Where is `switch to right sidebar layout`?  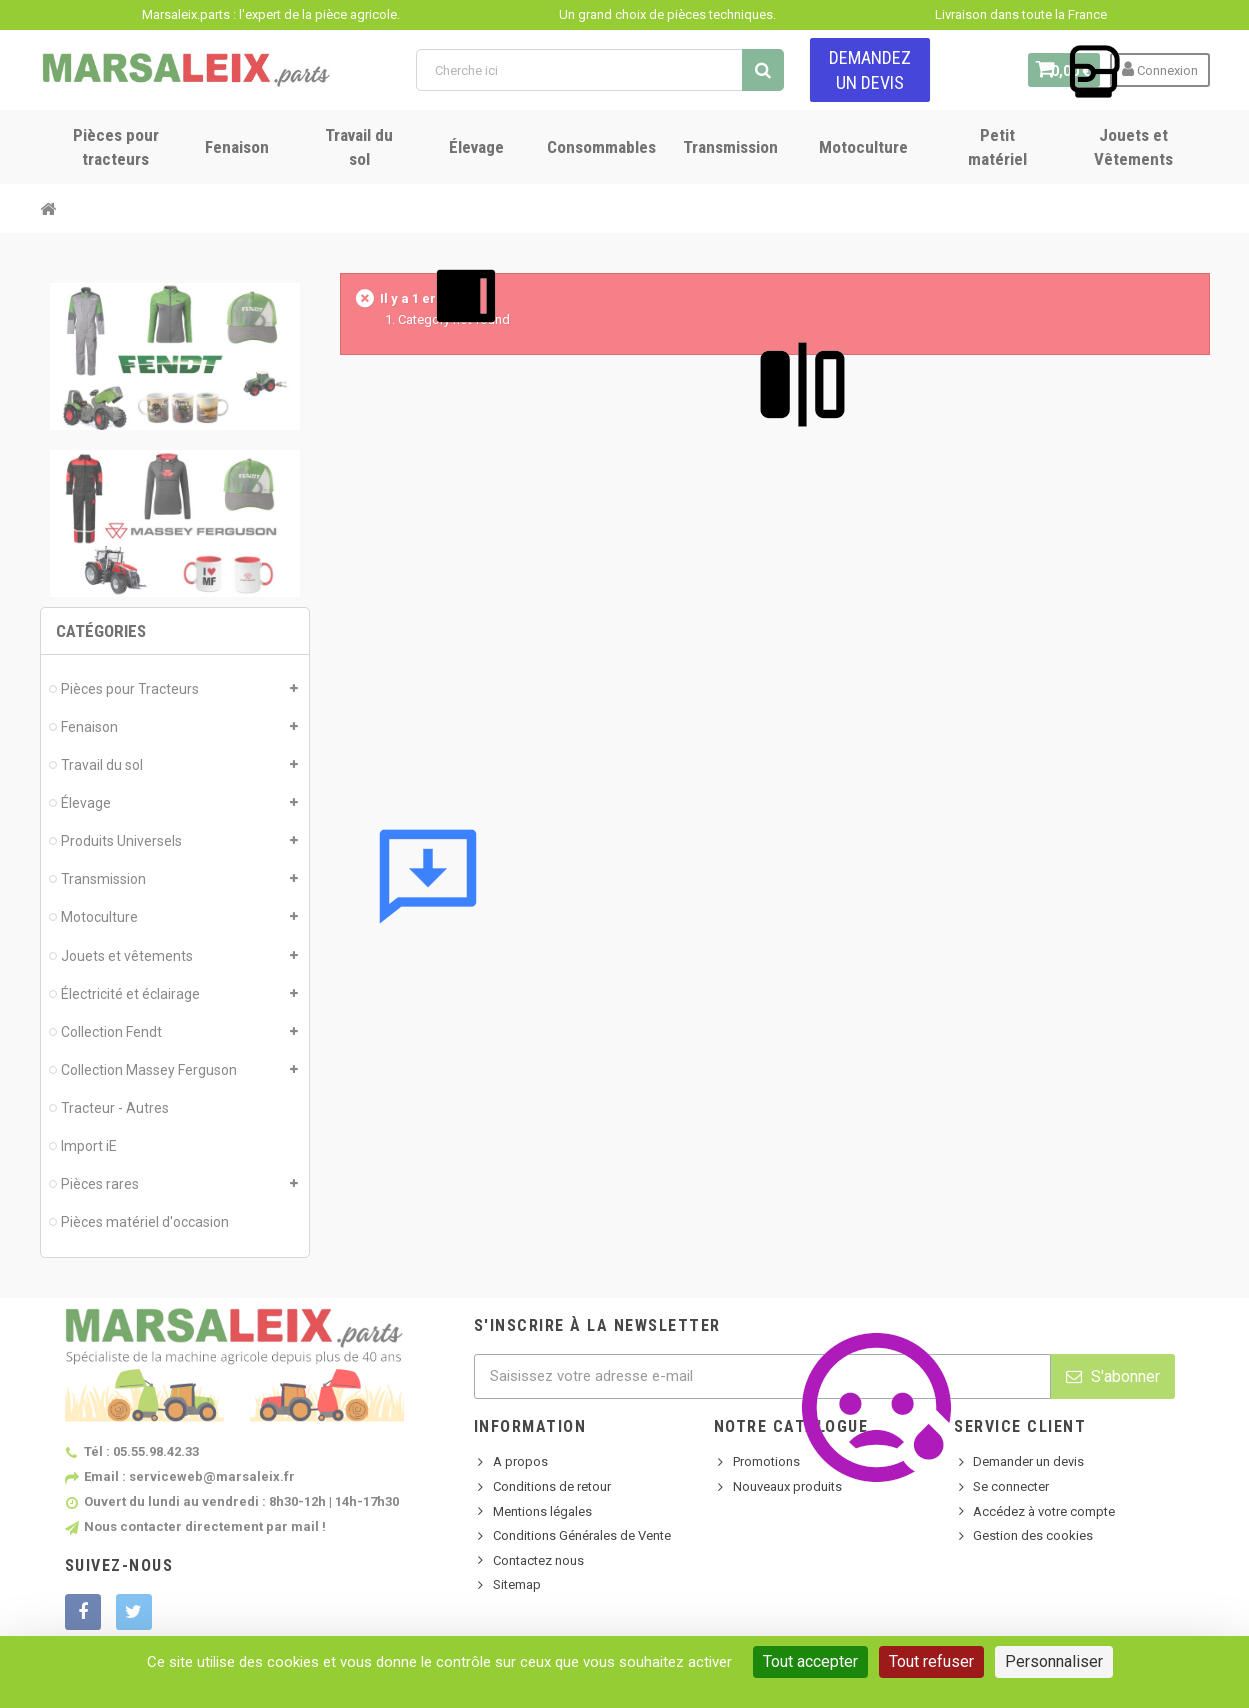 switch to right sidebar layout is located at coordinates (466, 296).